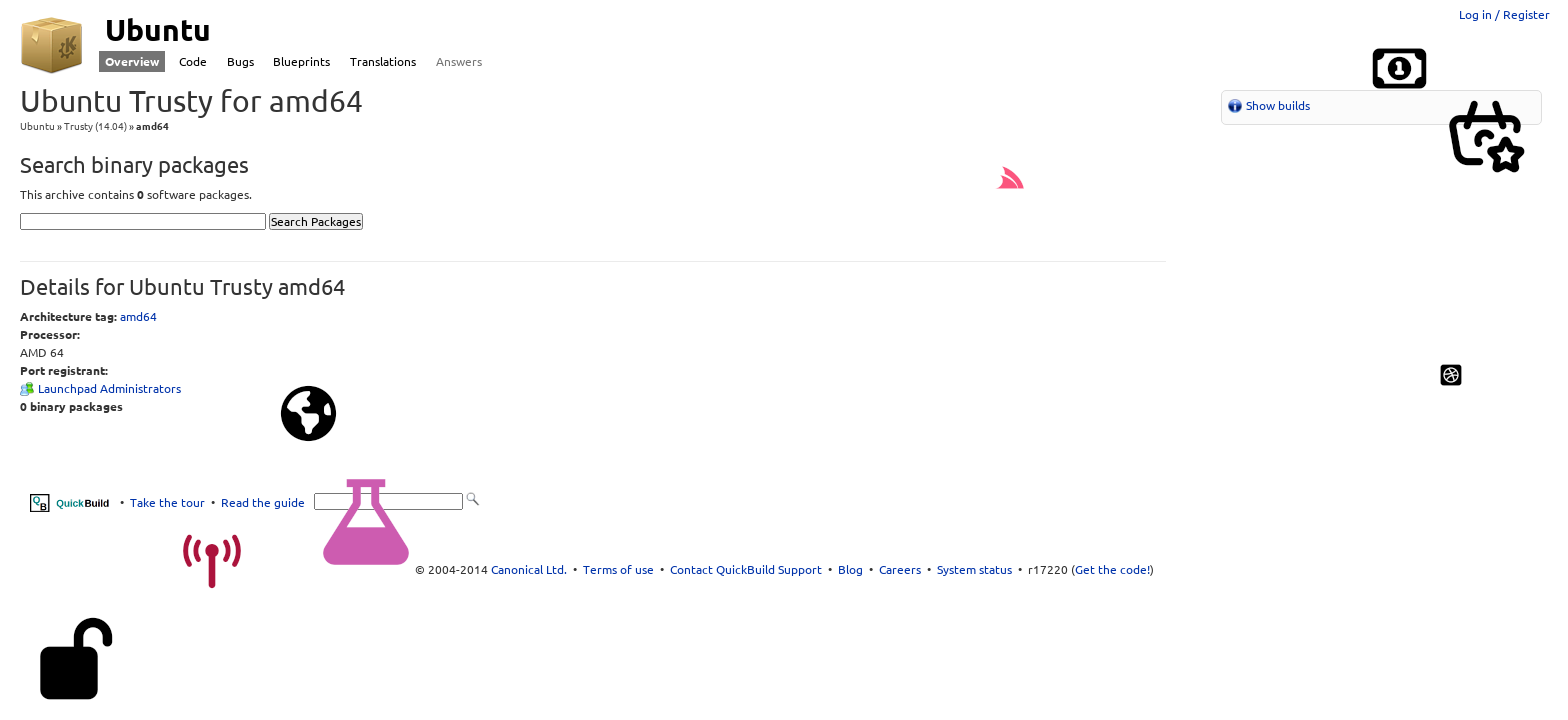 The image size is (1568, 720). I want to click on access lab or experimental features, so click(366, 522).